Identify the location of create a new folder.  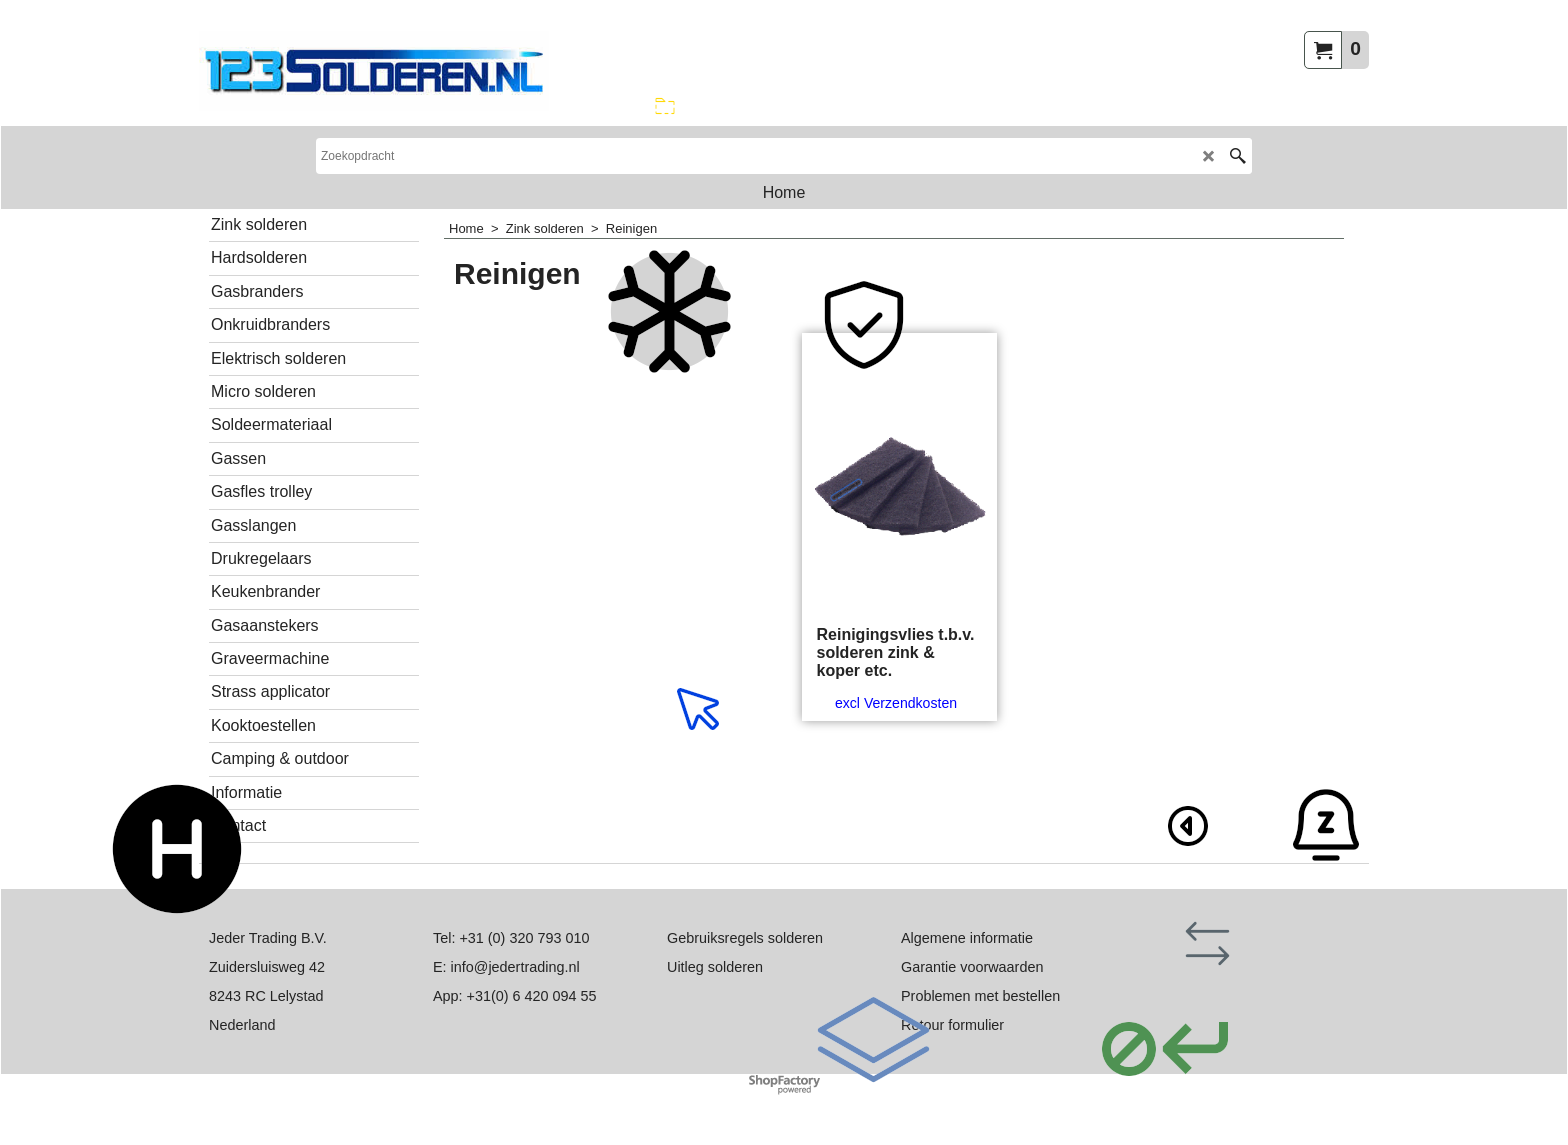
(665, 106).